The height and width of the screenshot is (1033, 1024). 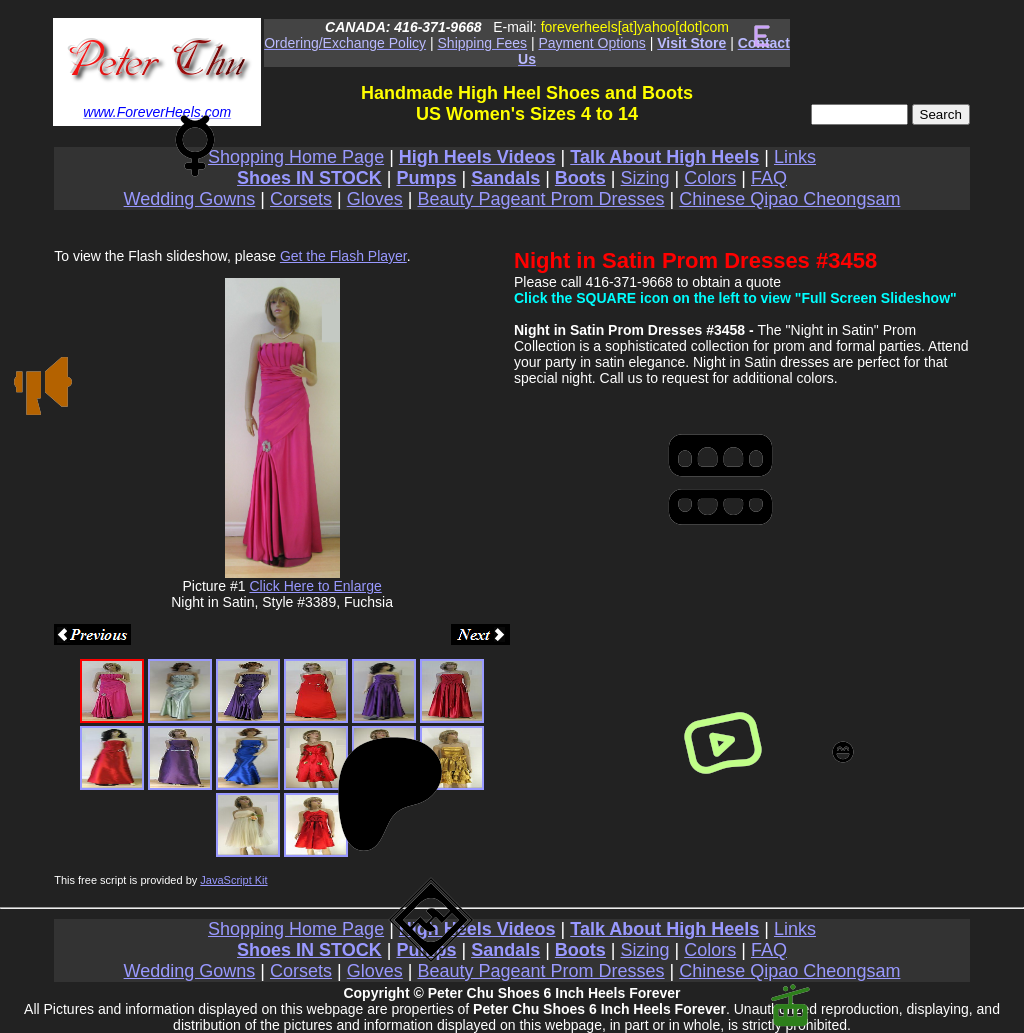 I want to click on indicates mercury as a planetary or astrological symbol, so click(x=195, y=145).